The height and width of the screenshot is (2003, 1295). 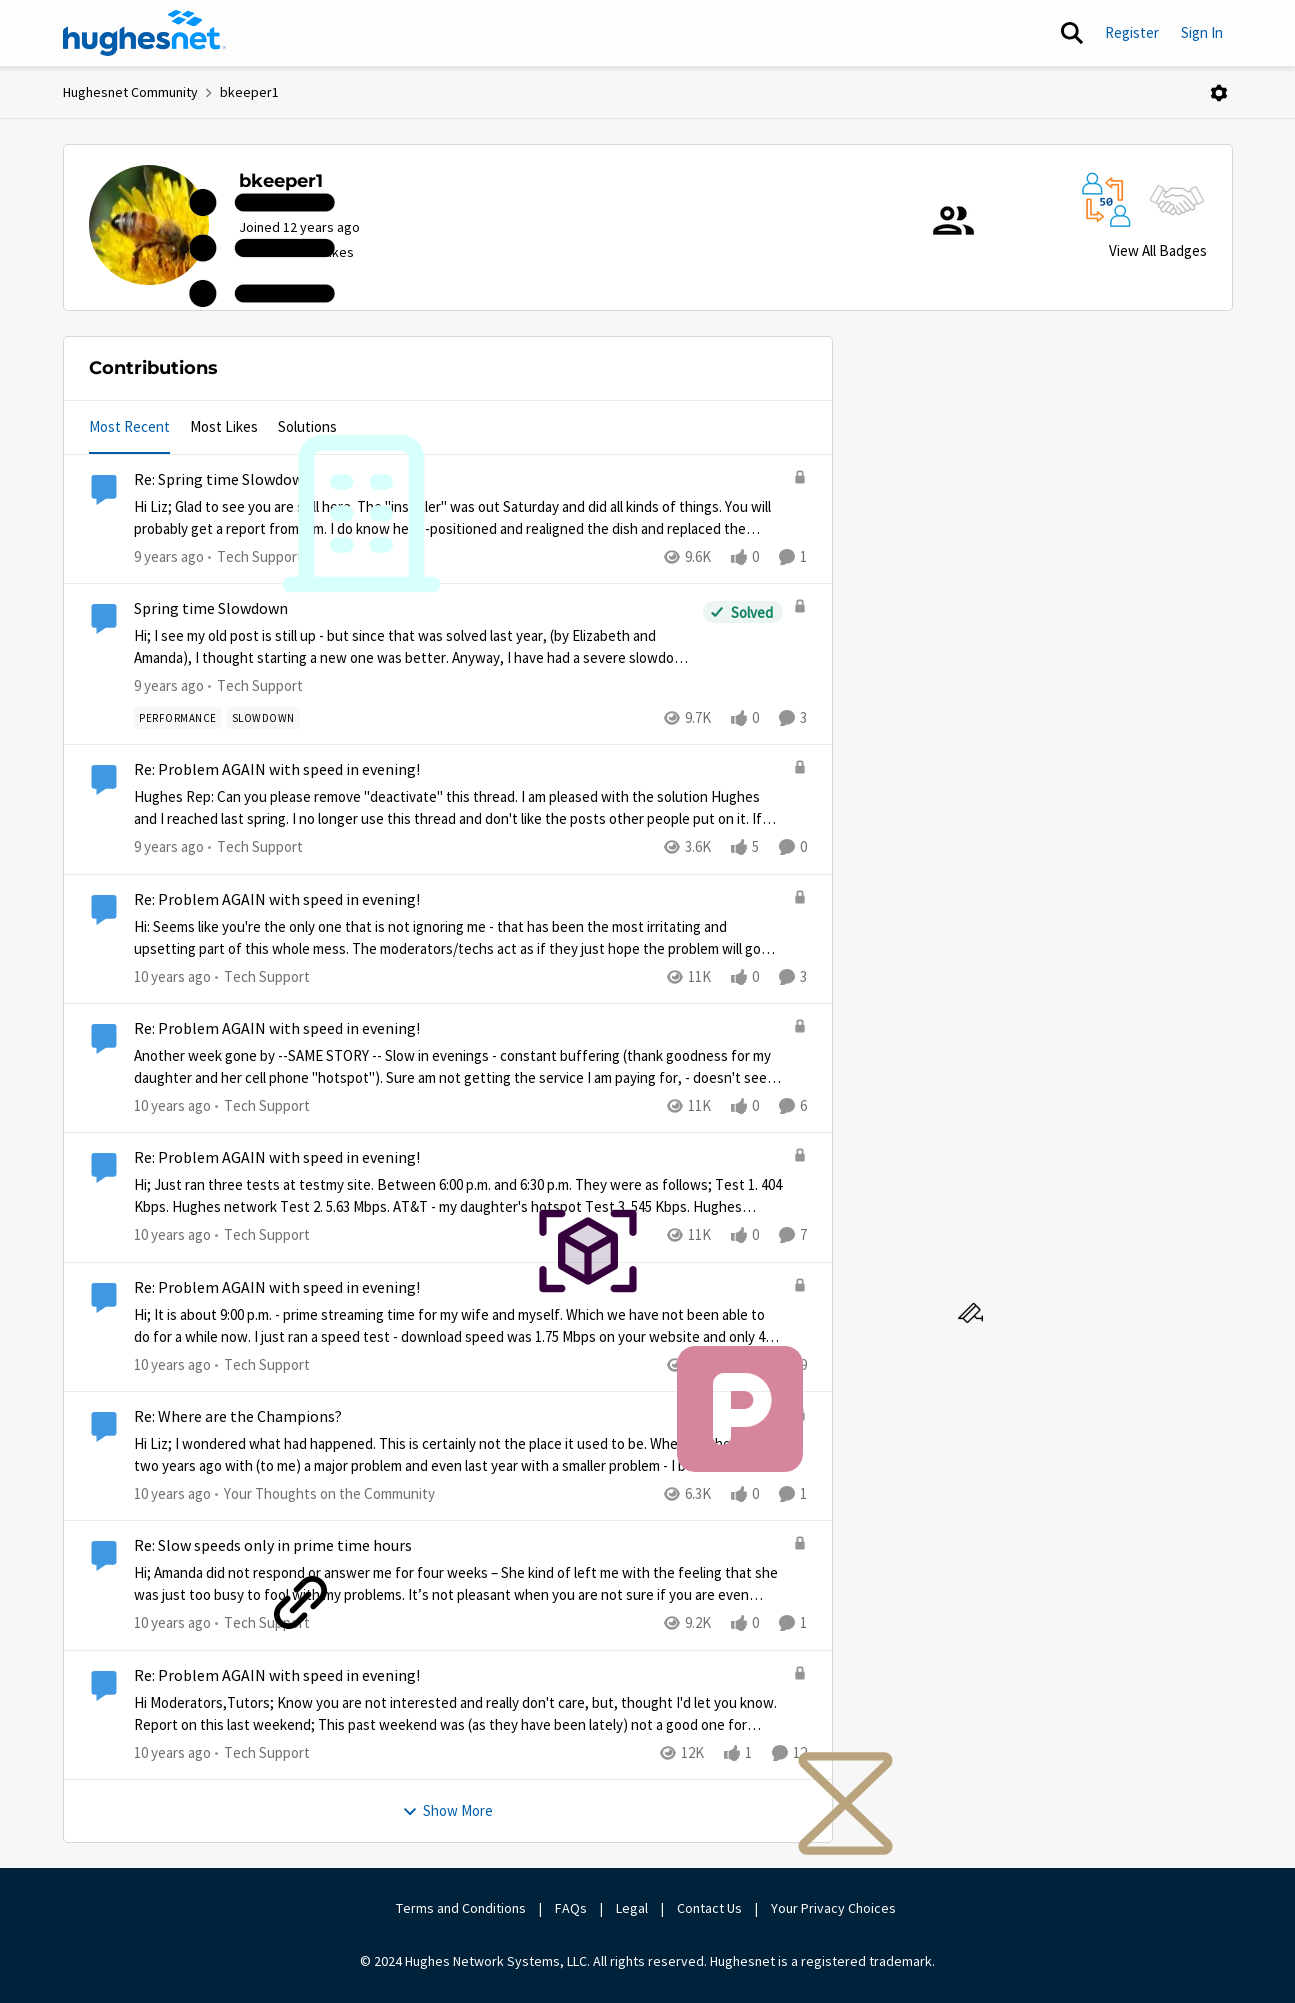 I want to click on view building or property details, so click(x=361, y=513).